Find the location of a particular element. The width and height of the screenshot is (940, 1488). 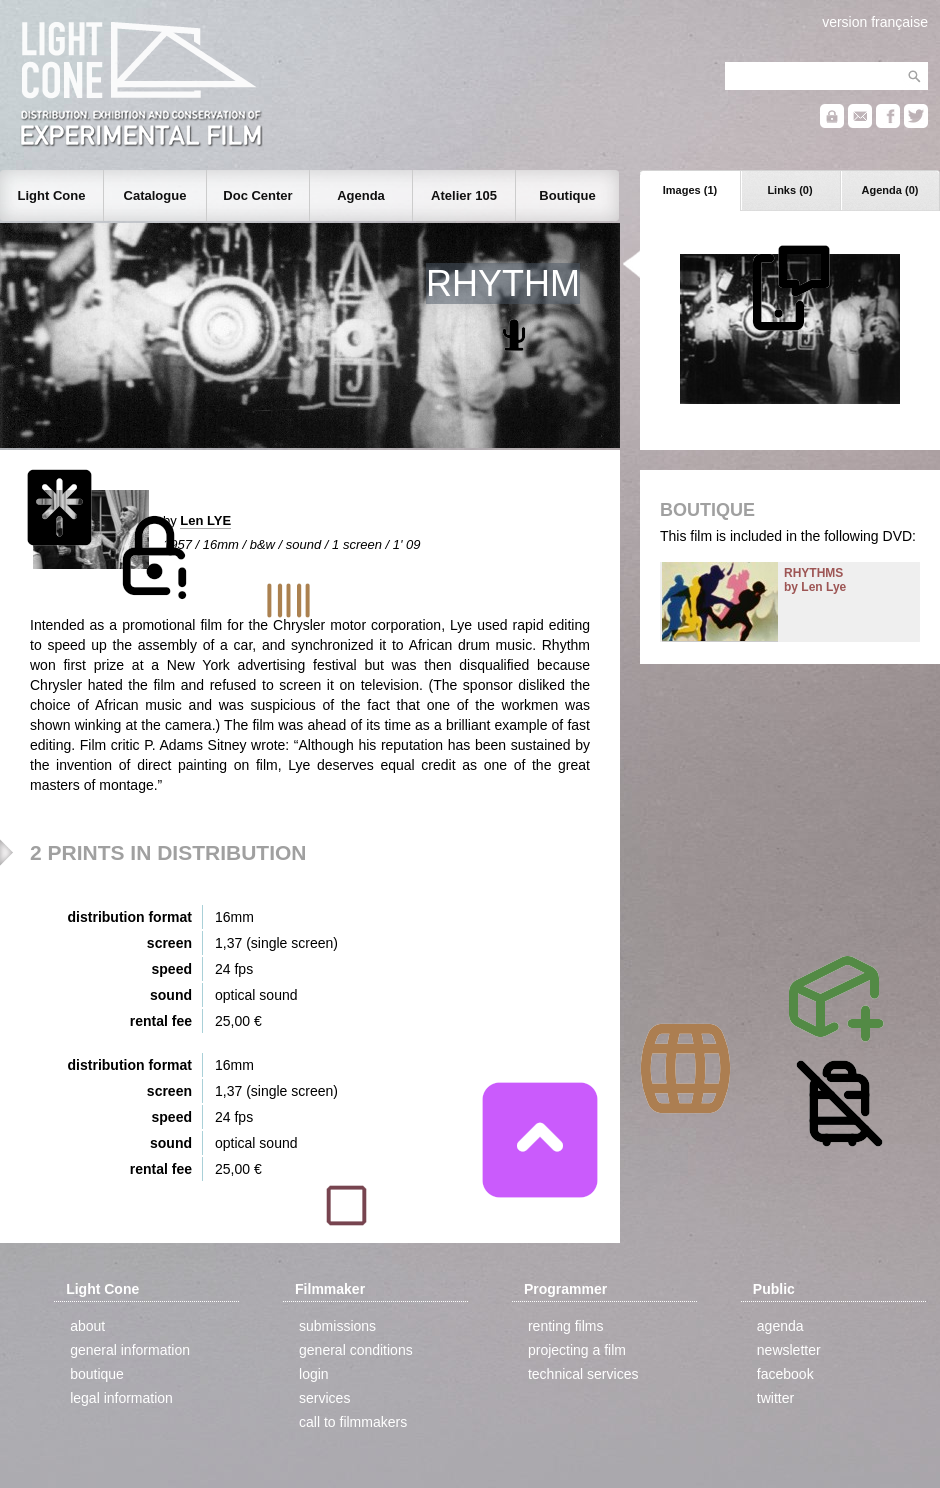

security alert or warning detected is located at coordinates (154, 555).